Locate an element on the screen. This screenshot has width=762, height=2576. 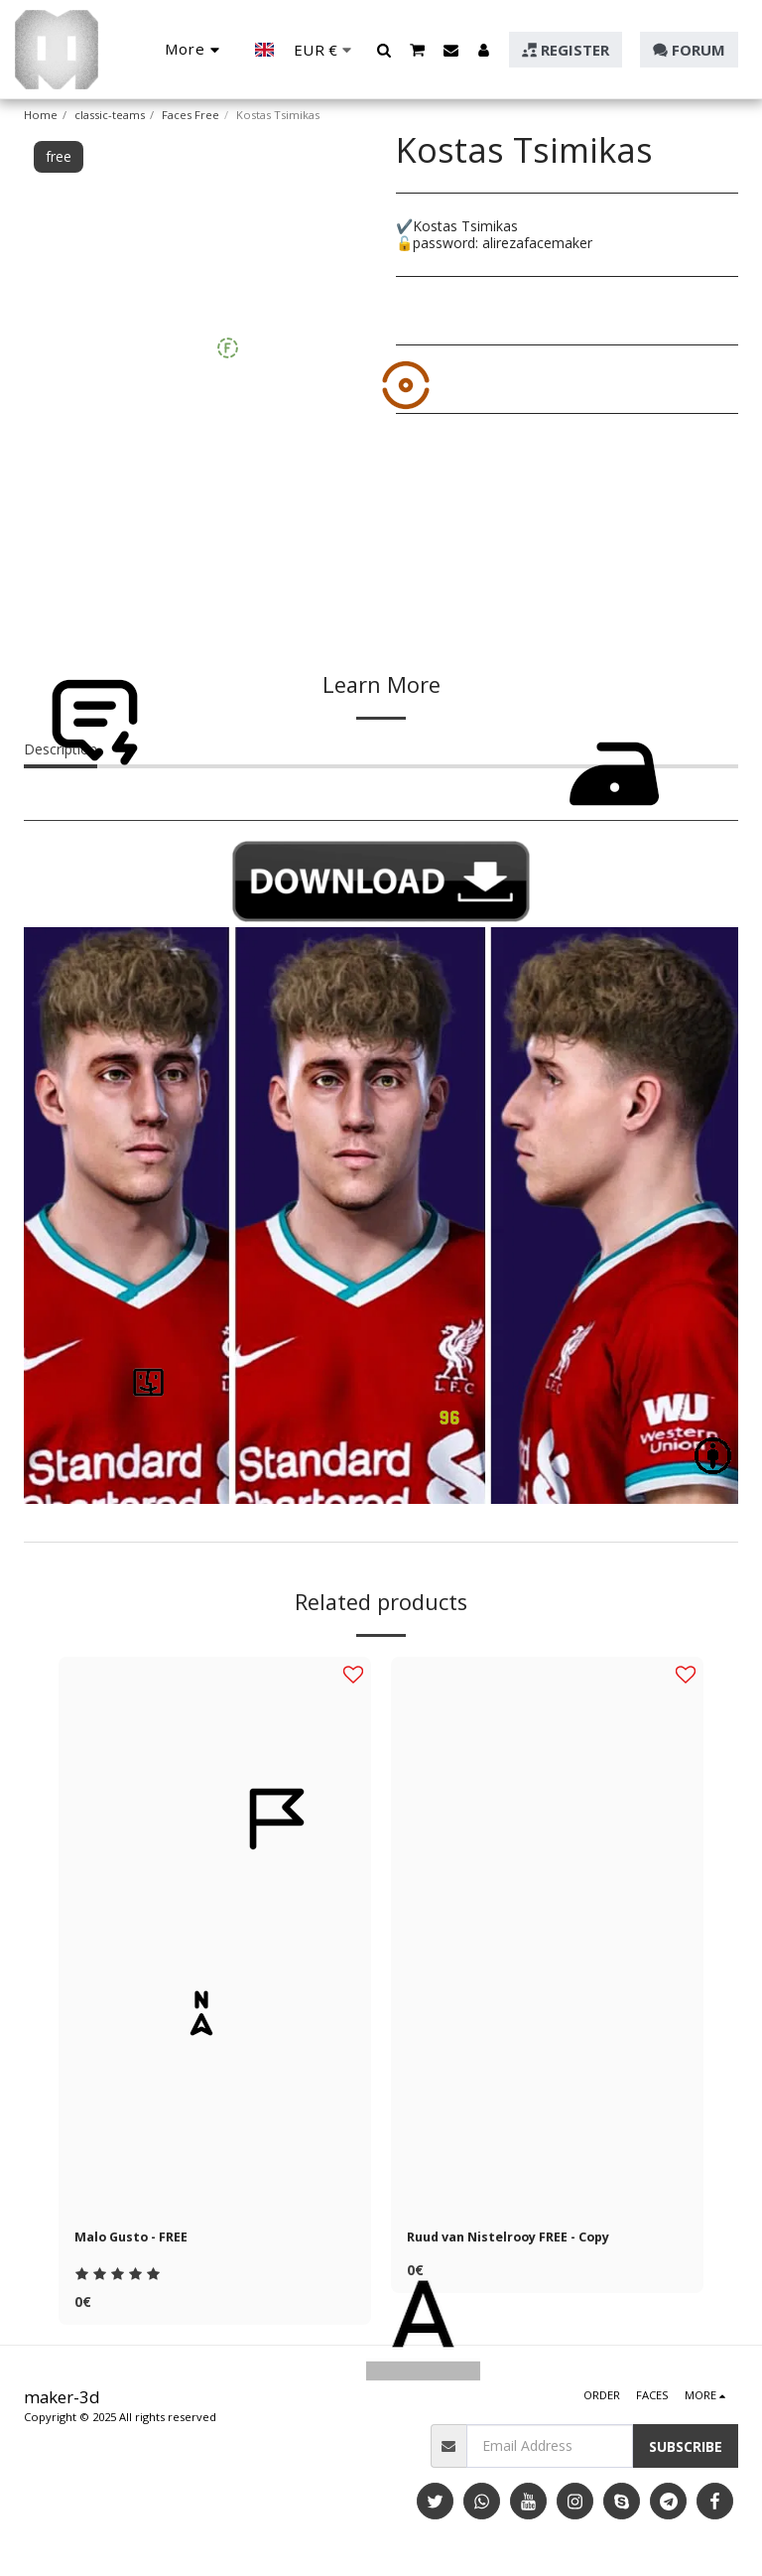
send a quick reply is located at coordinates (94, 718).